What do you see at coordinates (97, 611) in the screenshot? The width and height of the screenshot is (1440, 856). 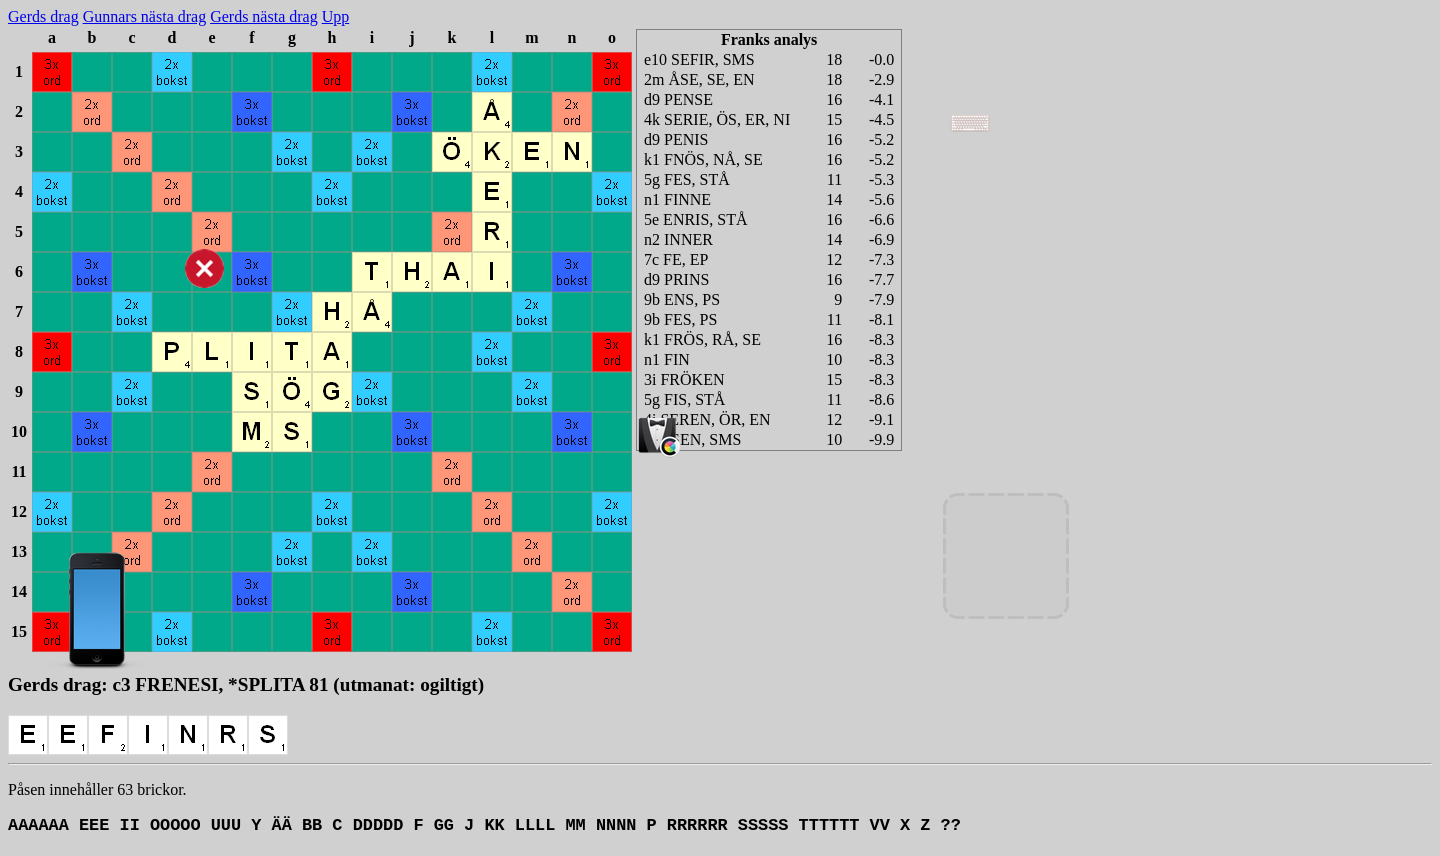 I see `indicates a connected iPhone device` at bounding box center [97, 611].